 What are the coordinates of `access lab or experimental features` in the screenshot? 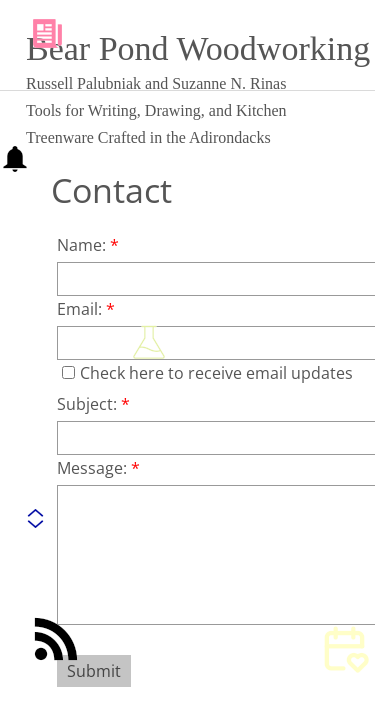 It's located at (149, 343).